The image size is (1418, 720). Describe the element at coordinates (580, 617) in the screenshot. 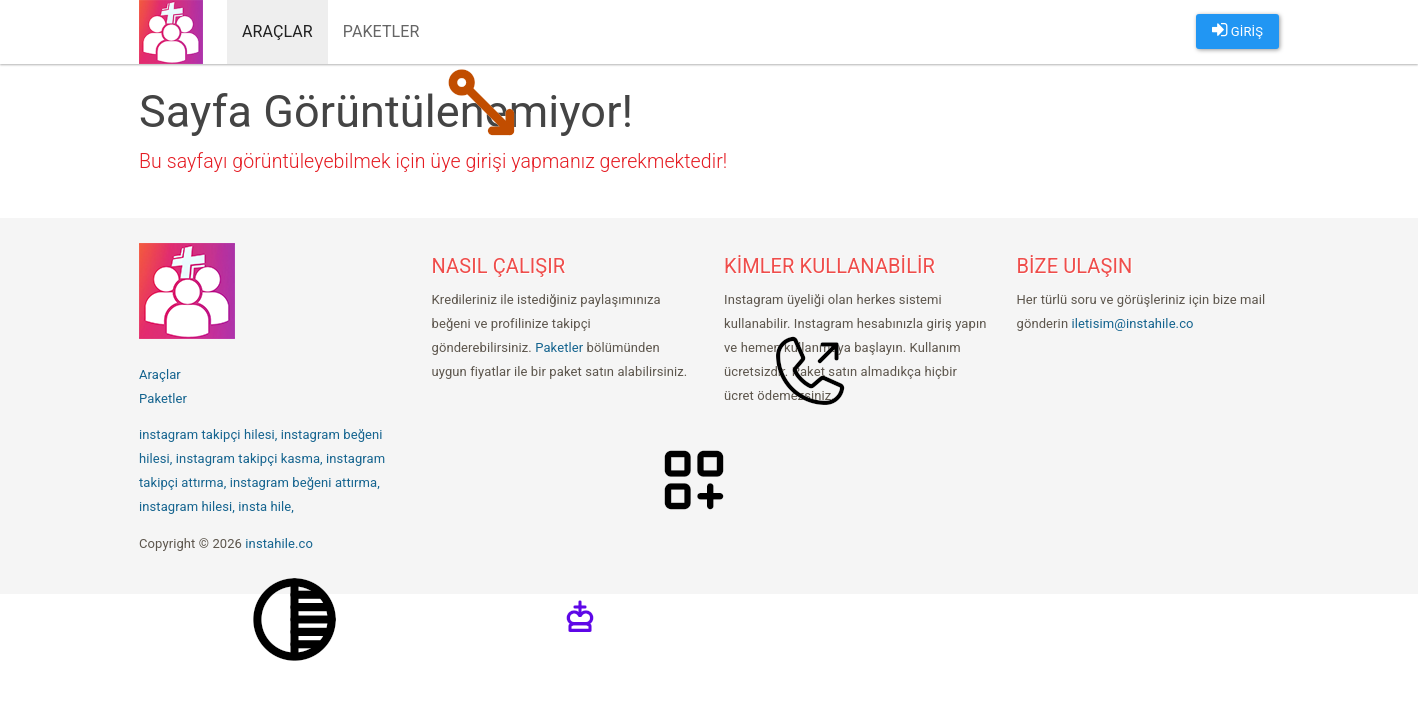

I see `play or access chess game` at that location.